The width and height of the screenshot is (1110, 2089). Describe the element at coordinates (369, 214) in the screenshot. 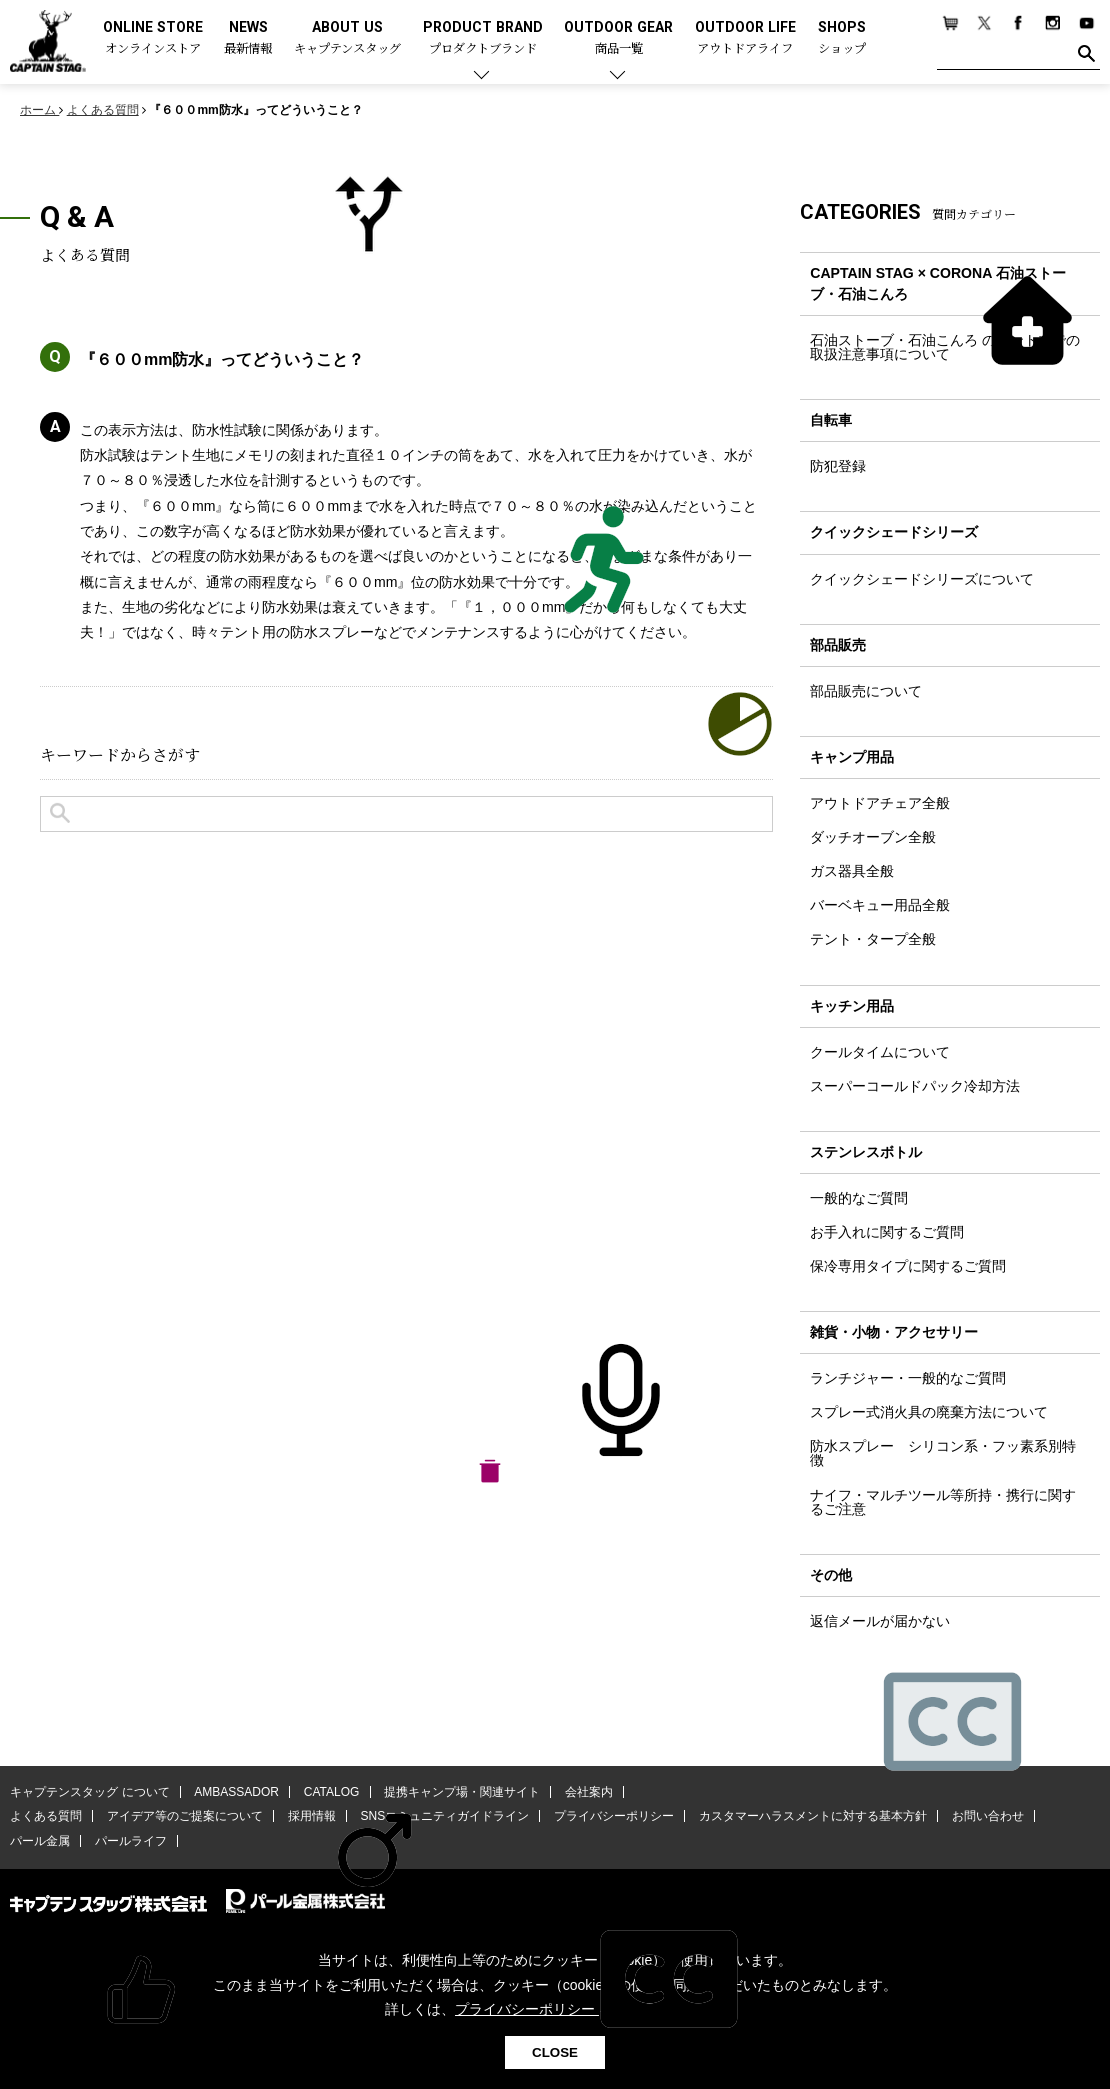

I see `view alternative routes` at that location.